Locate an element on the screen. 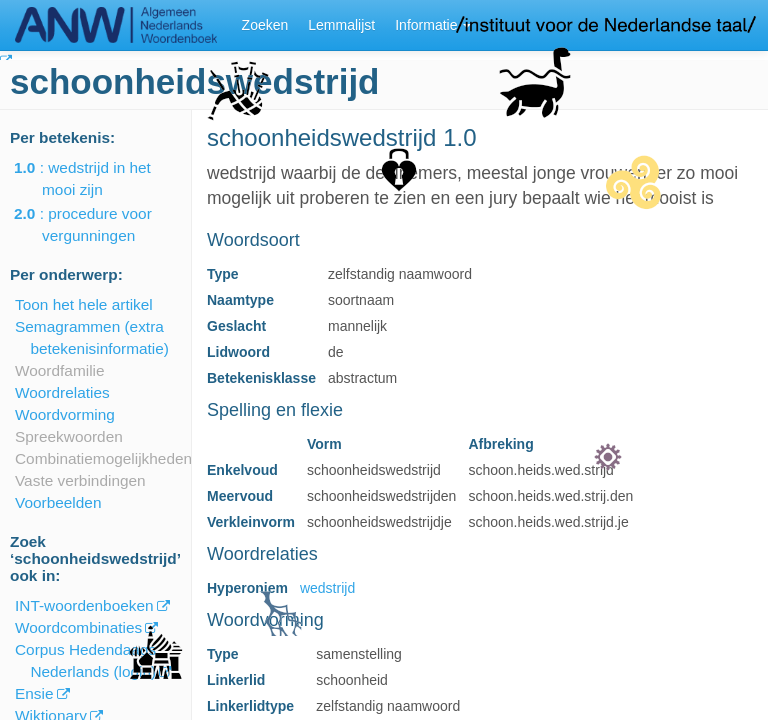 The width and height of the screenshot is (768, 720). indicates a Moscow or Russia-related destination is located at coordinates (156, 652).